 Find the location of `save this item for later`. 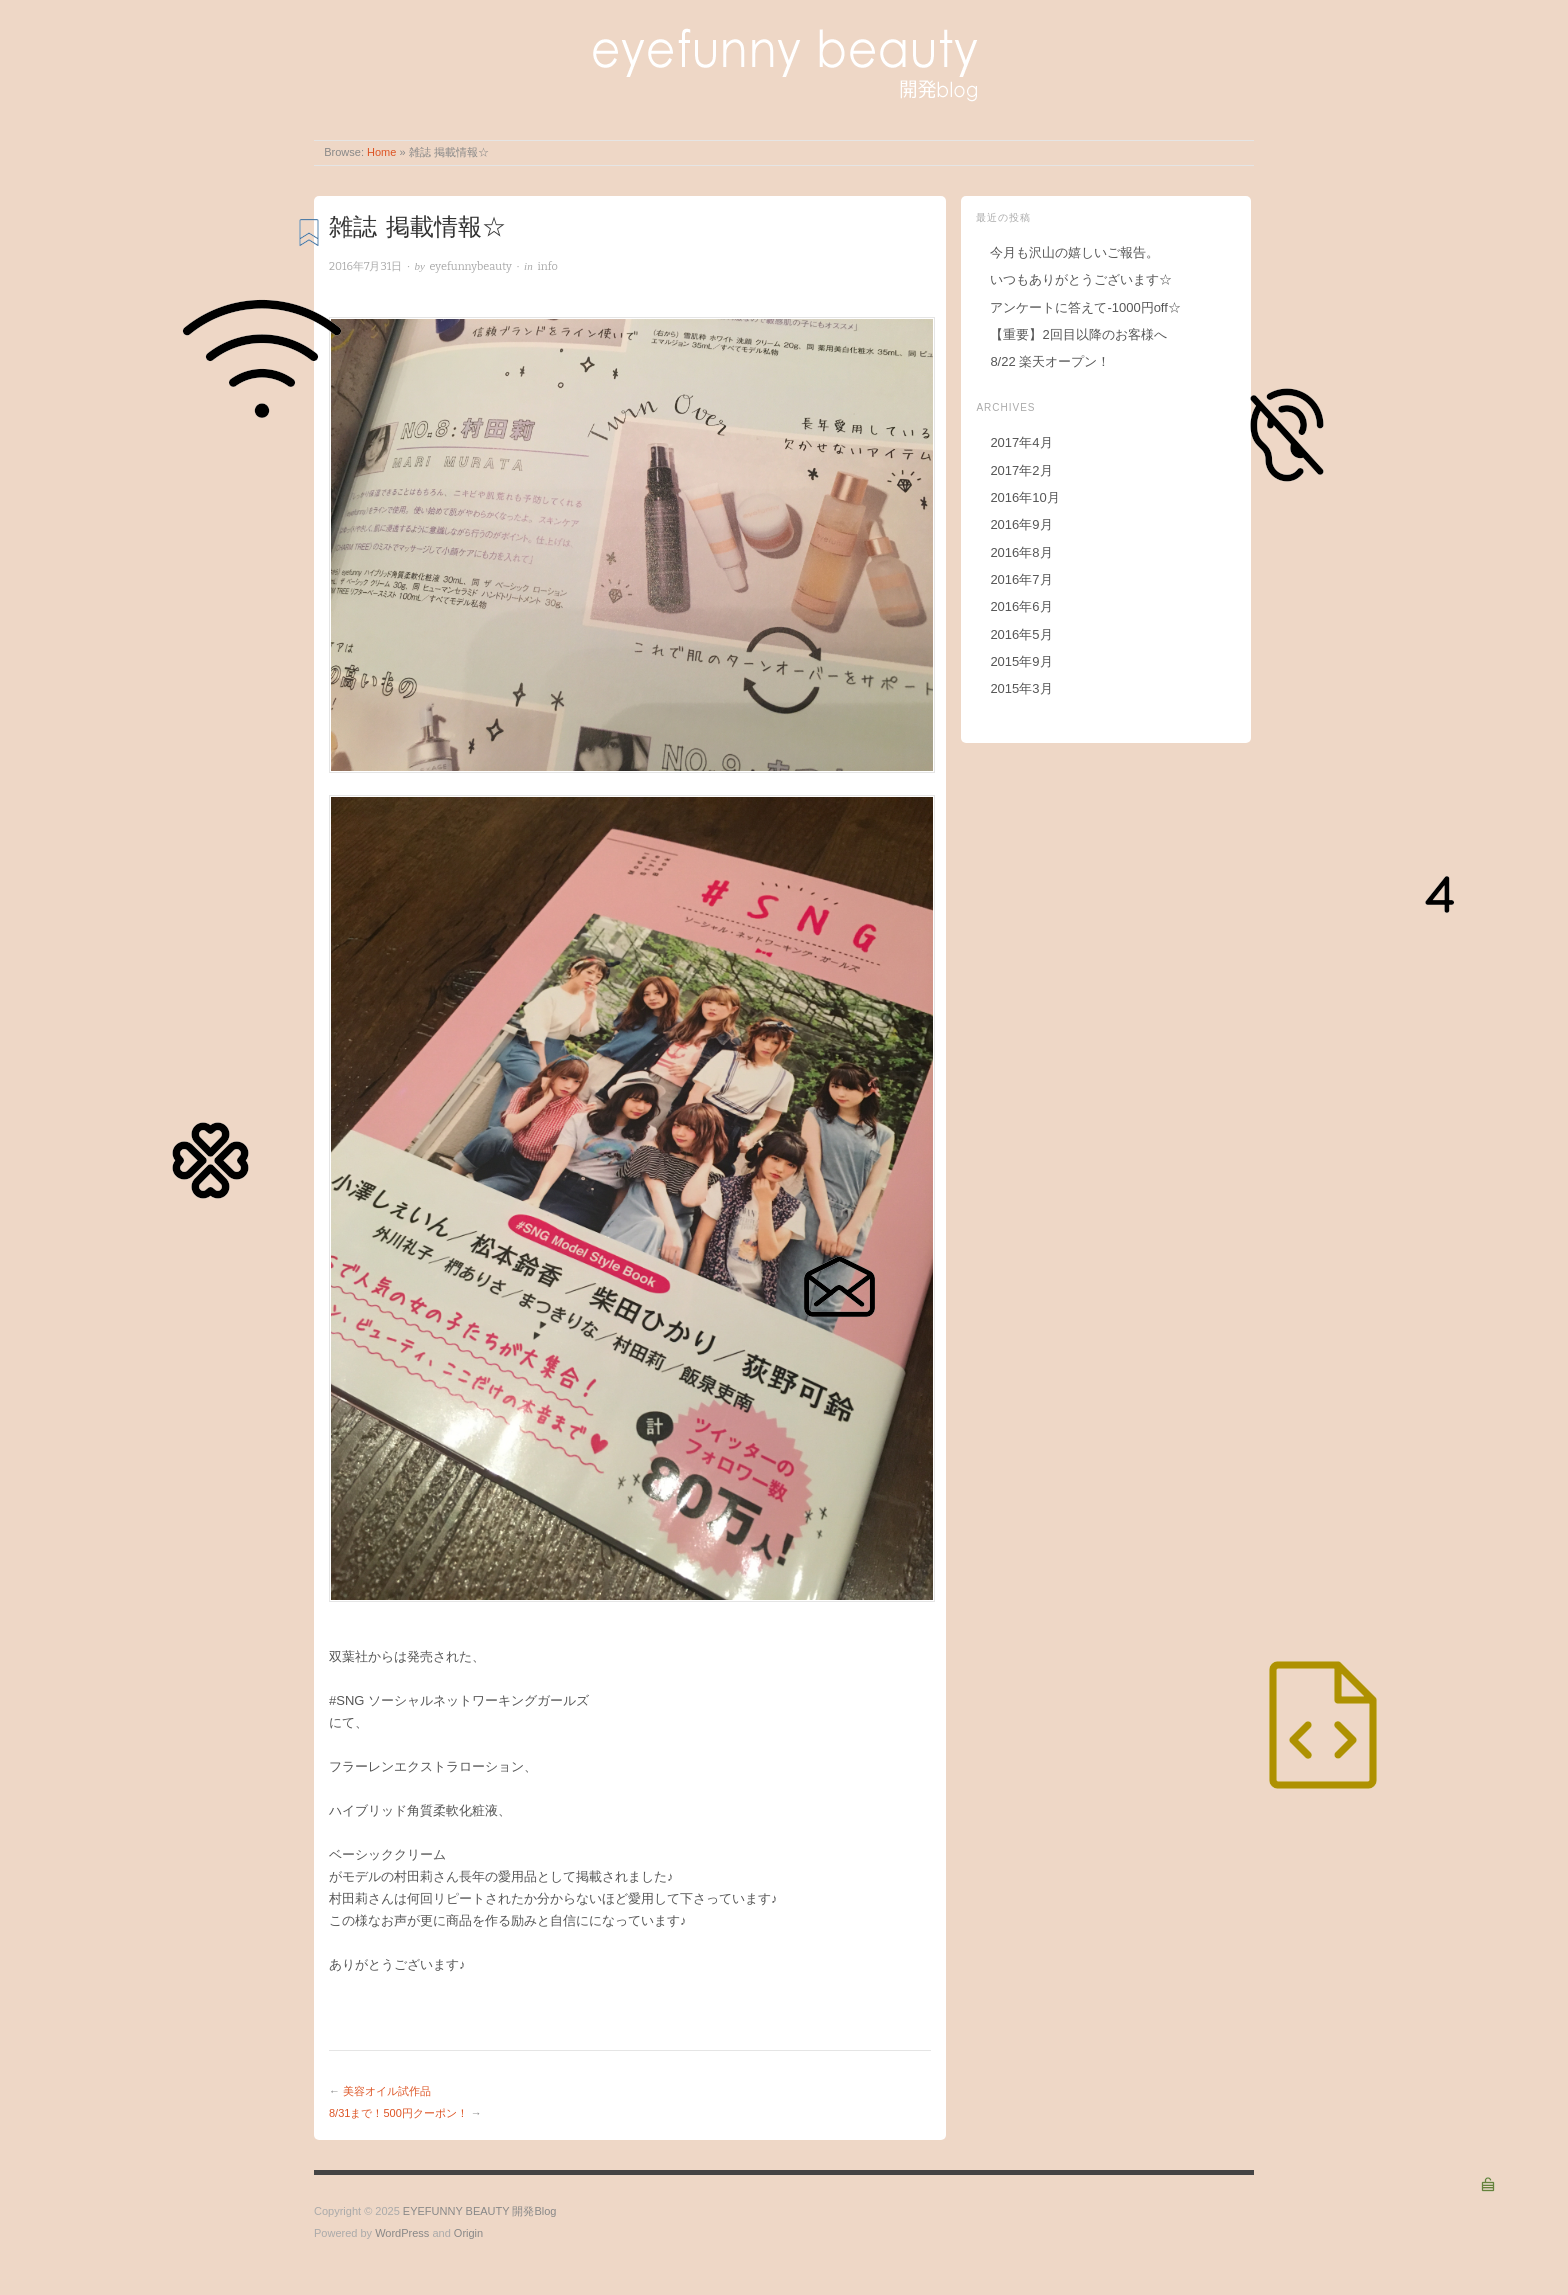

save this item for later is located at coordinates (309, 232).